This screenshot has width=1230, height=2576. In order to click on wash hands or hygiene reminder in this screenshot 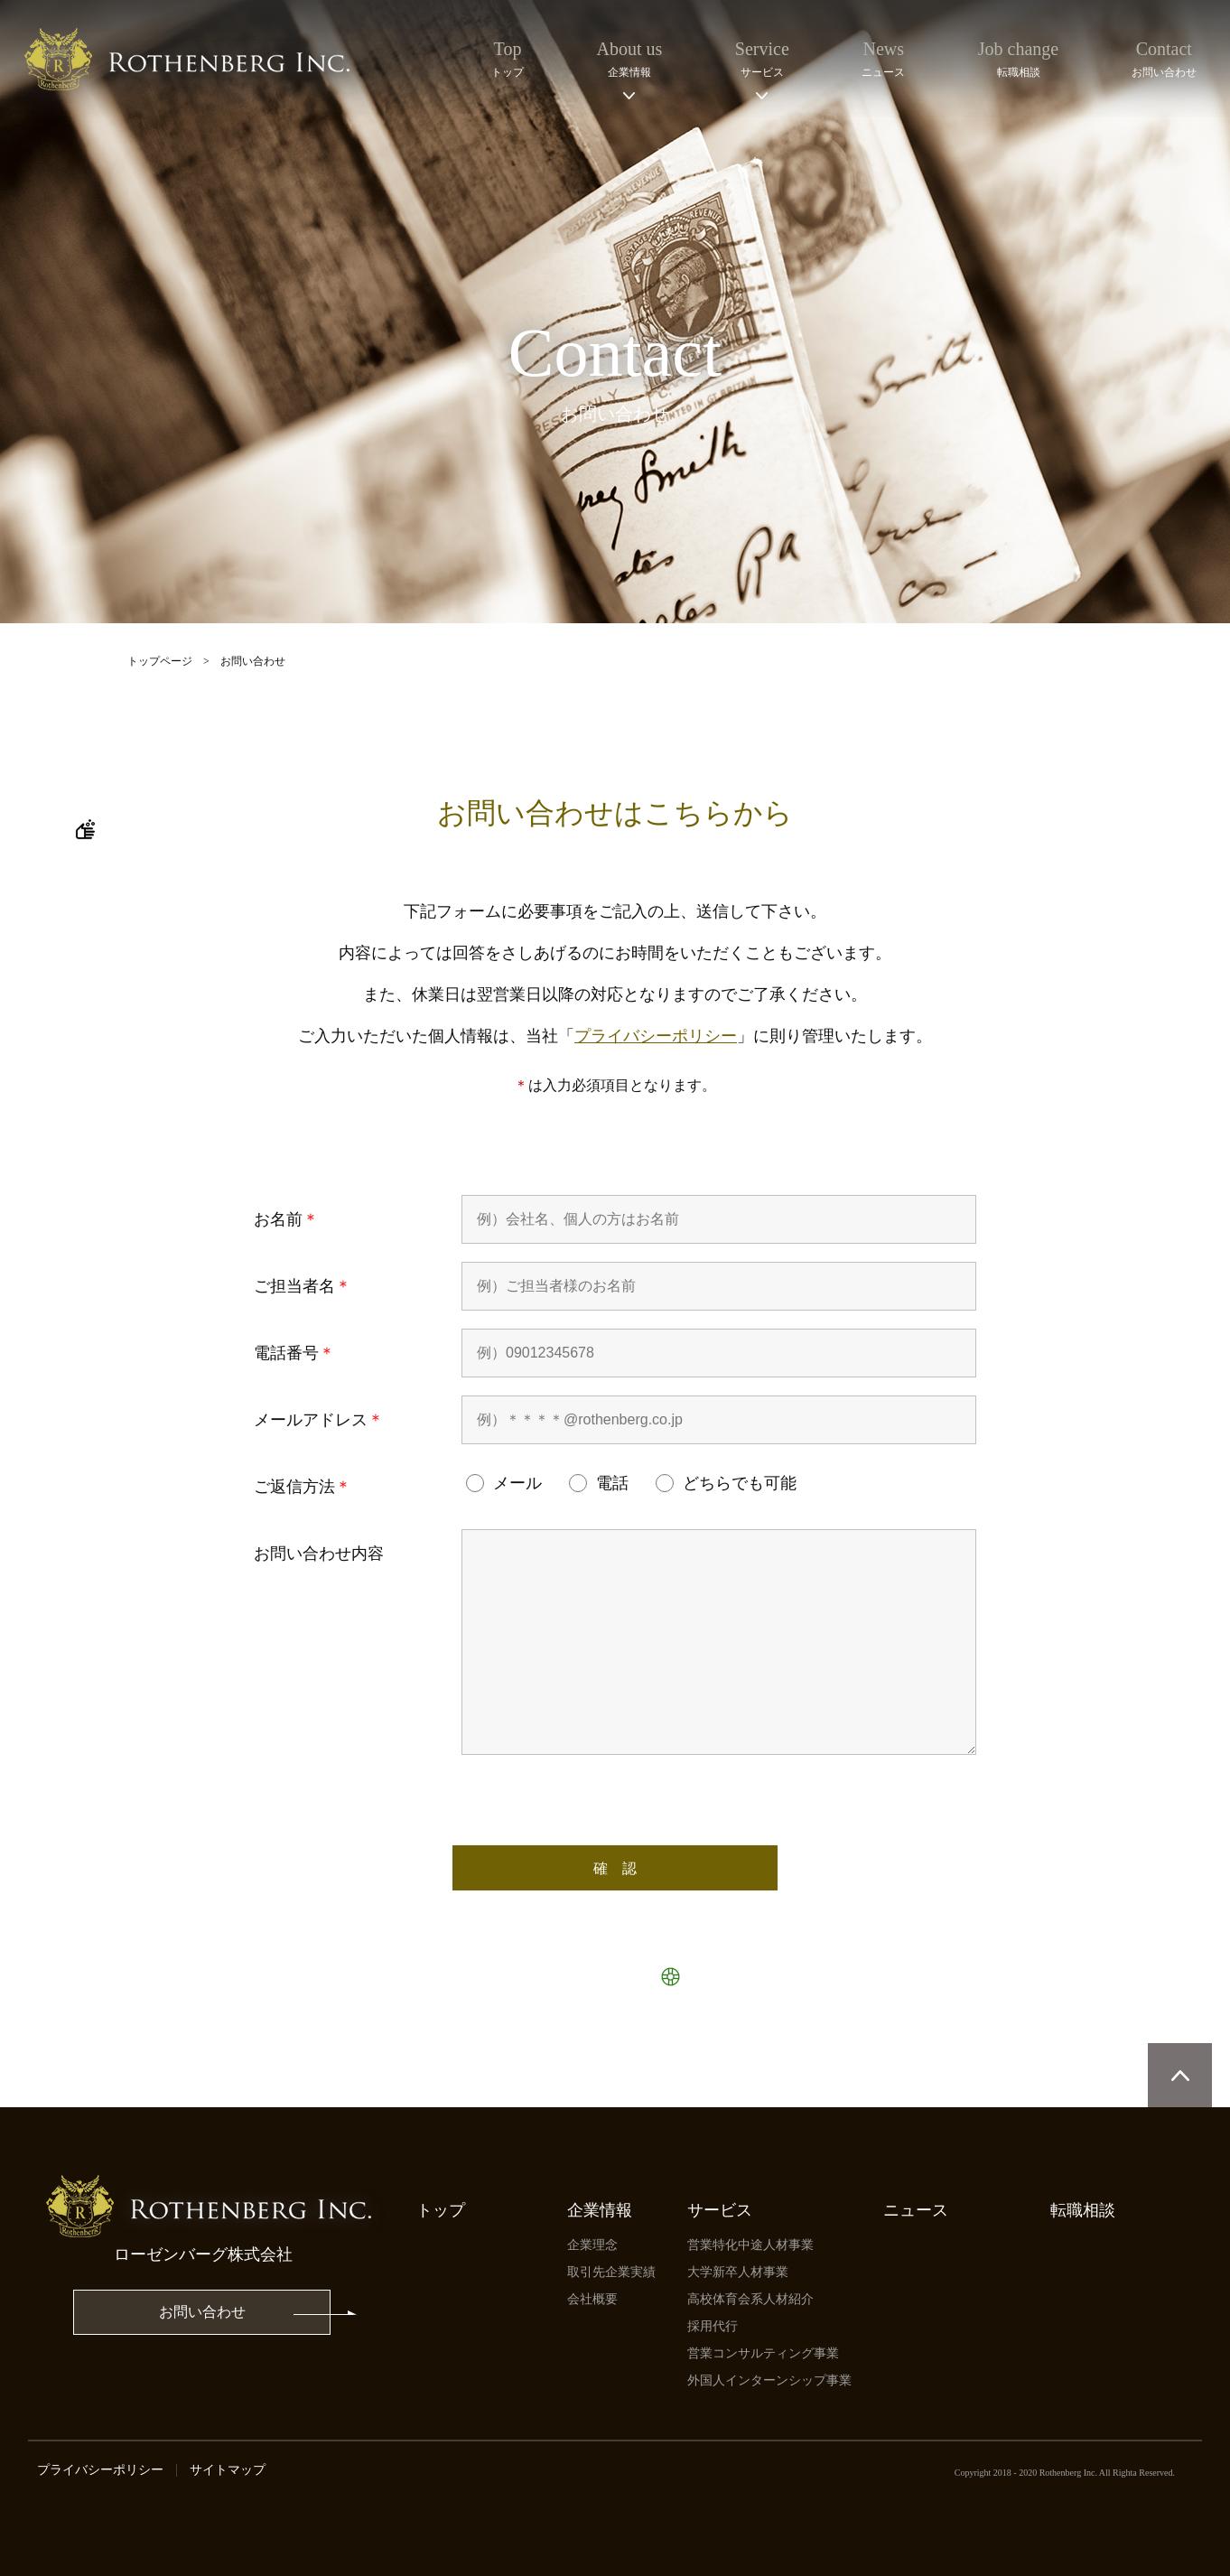, I will do `click(86, 829)`.